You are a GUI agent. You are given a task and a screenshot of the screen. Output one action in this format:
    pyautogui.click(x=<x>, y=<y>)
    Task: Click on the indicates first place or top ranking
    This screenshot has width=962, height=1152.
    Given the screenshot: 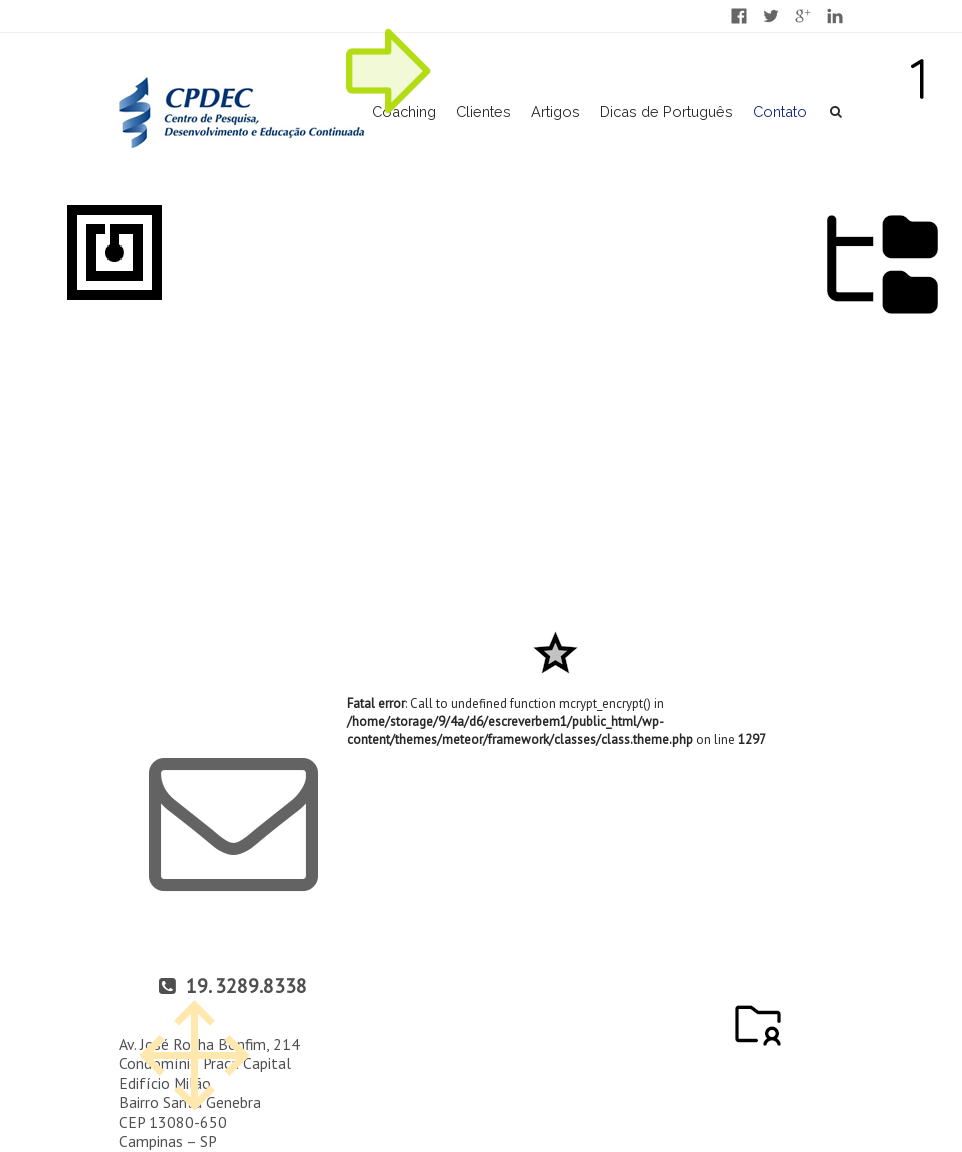 What is the action you would take?
    pyautogui.click(x=920, y=79)
    